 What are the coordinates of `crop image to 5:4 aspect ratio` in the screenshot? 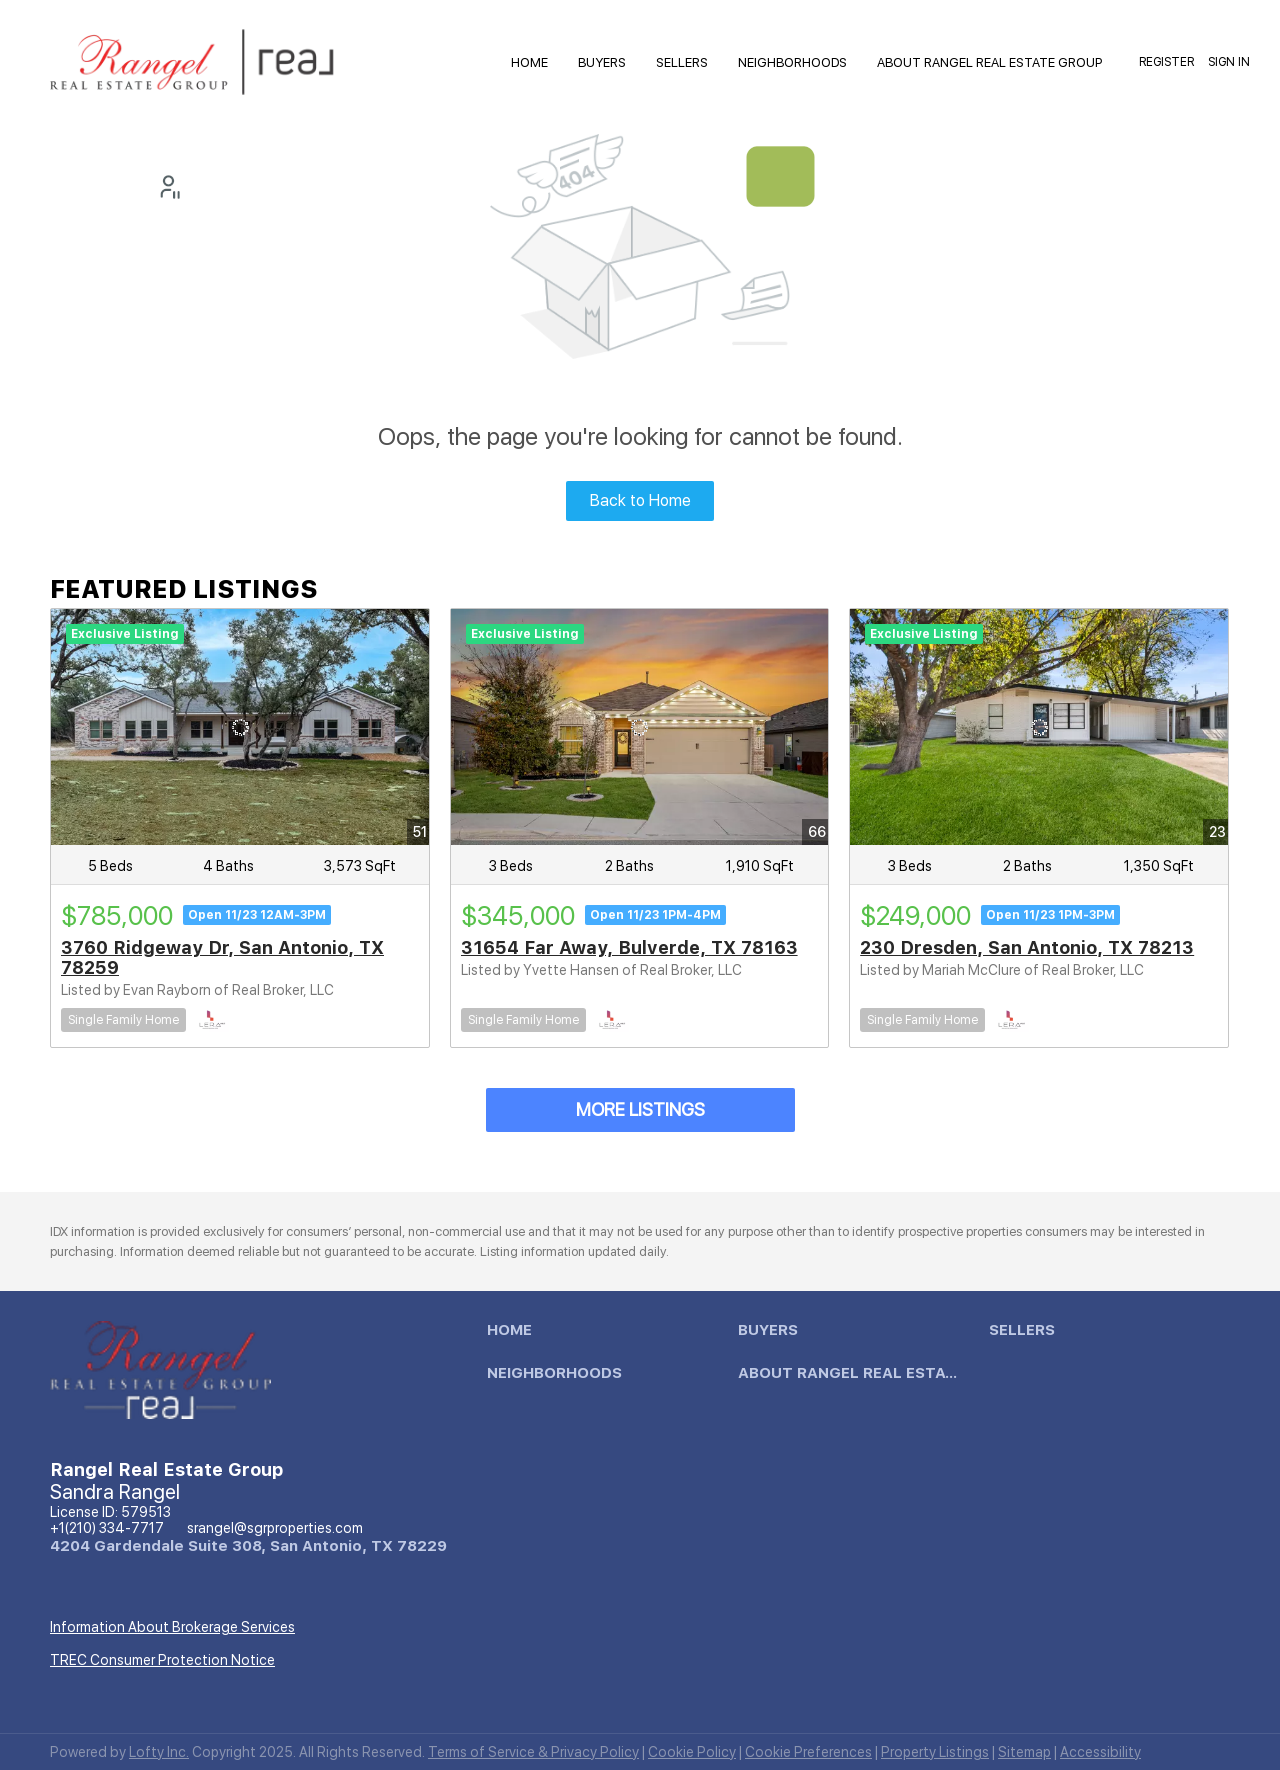 It's located at (780, 176).